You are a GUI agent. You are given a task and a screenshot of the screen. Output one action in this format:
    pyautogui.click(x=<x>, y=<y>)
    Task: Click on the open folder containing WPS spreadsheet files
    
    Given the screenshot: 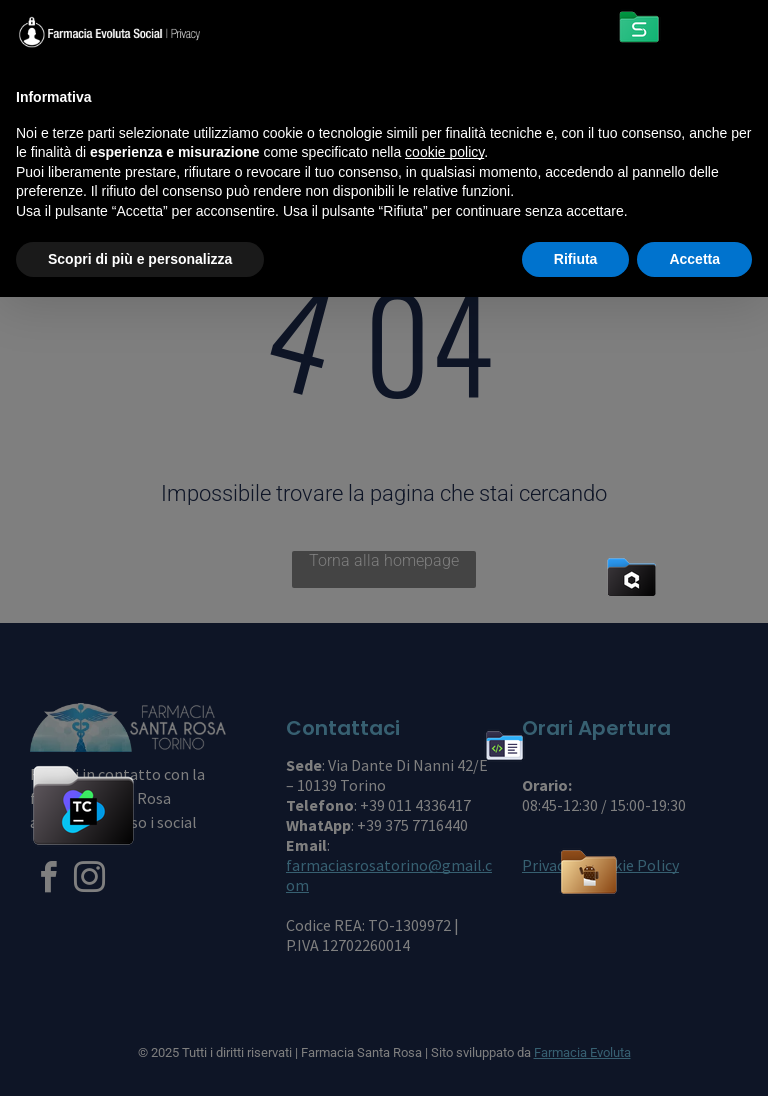 What is the action you would take?
    pyautogui.click(x=639, y=28)
    